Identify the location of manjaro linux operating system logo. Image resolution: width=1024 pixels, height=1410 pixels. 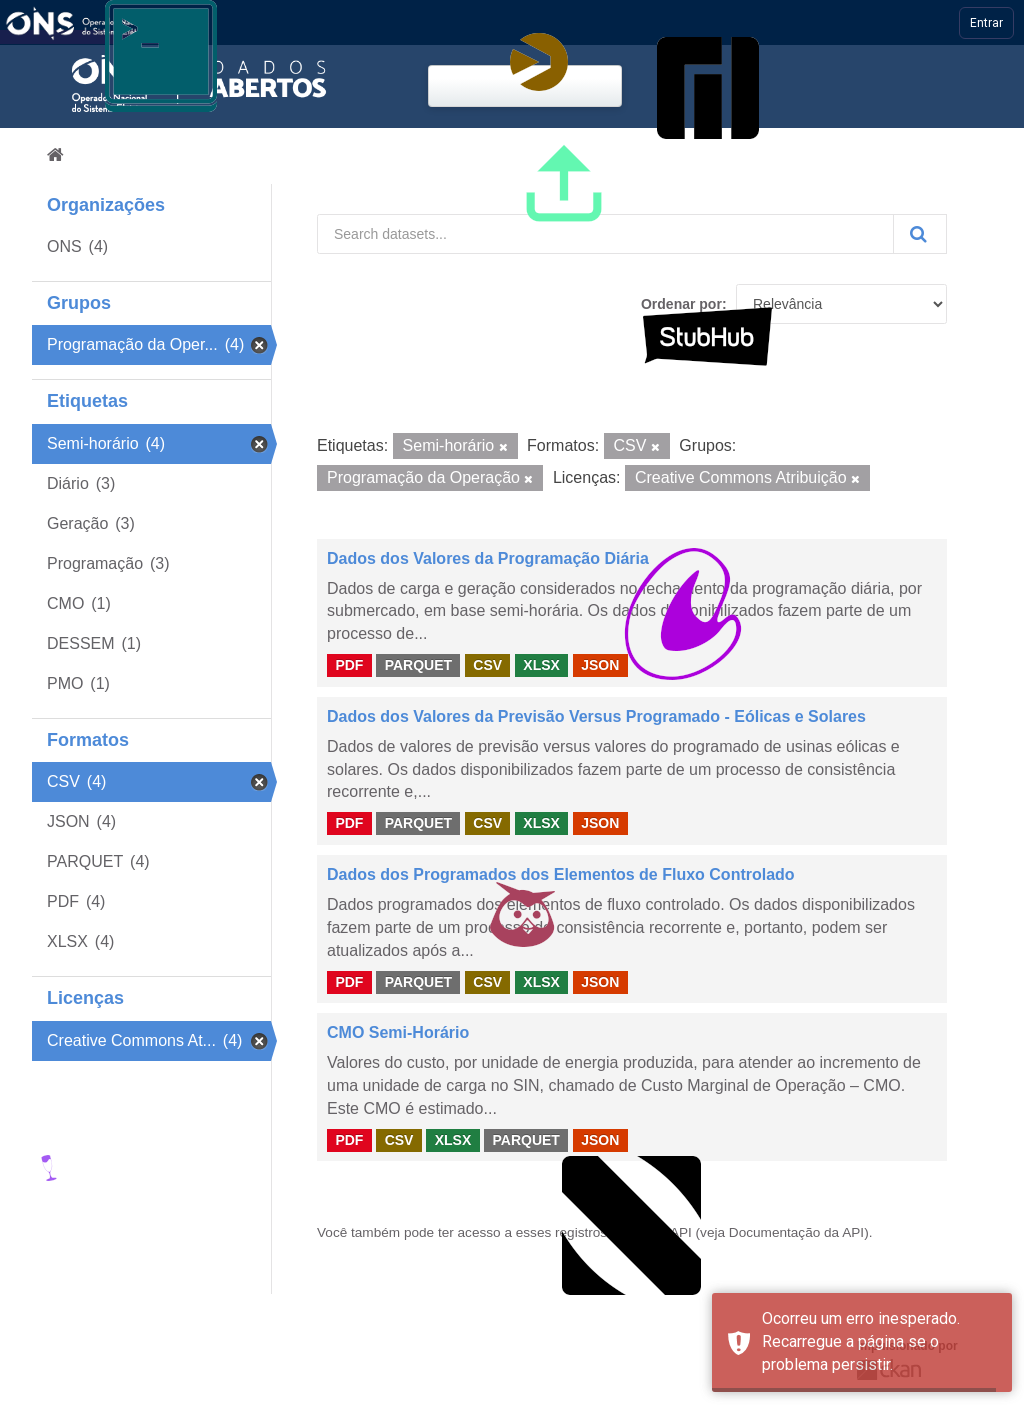
(708, 88).